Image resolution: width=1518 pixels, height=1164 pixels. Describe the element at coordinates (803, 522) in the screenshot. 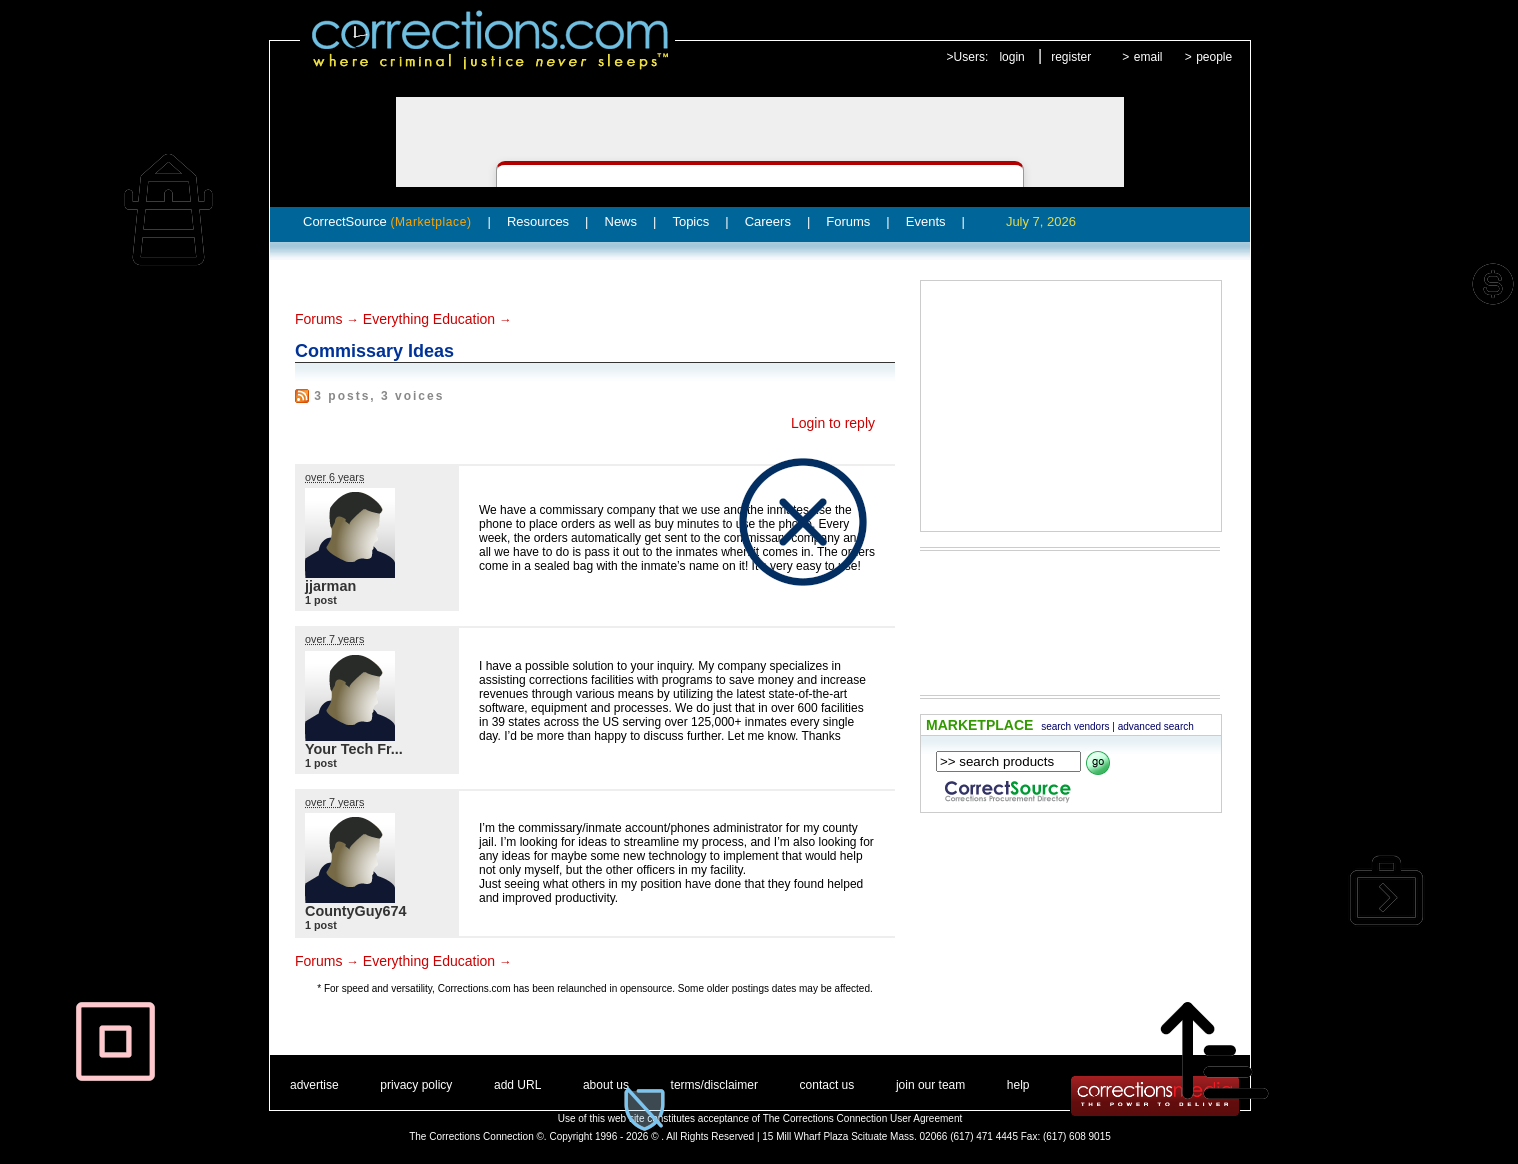

I see `close or dismiss a dialog` at that location.